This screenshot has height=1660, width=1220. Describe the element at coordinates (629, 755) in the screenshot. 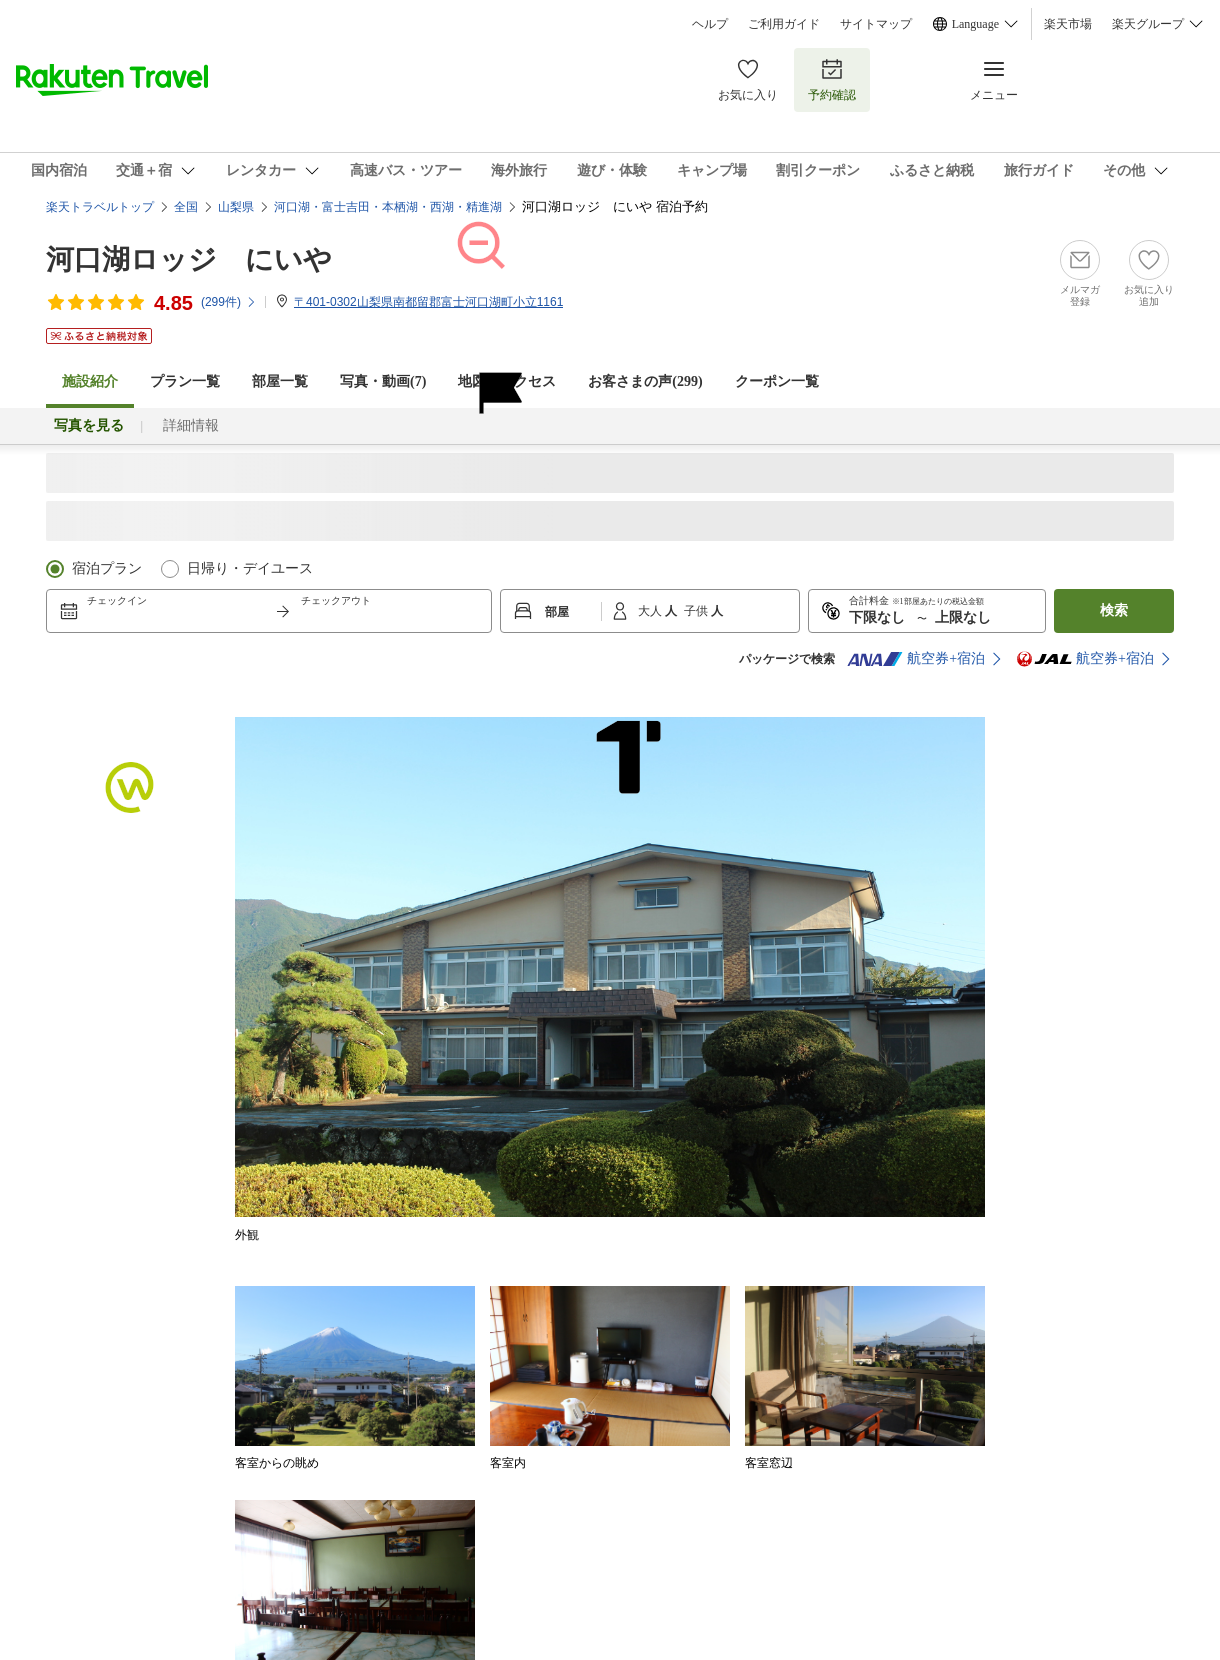

I see `access design or creative tools` at that location.